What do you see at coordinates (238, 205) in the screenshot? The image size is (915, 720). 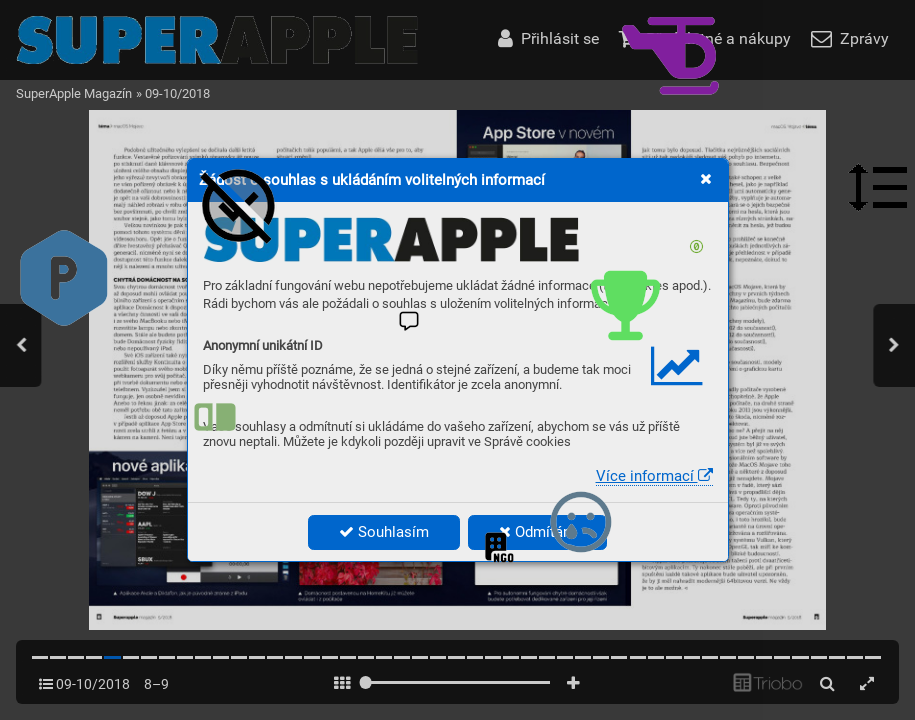 I see `indicates content has been unpublished` at bounding box center [238, 205].